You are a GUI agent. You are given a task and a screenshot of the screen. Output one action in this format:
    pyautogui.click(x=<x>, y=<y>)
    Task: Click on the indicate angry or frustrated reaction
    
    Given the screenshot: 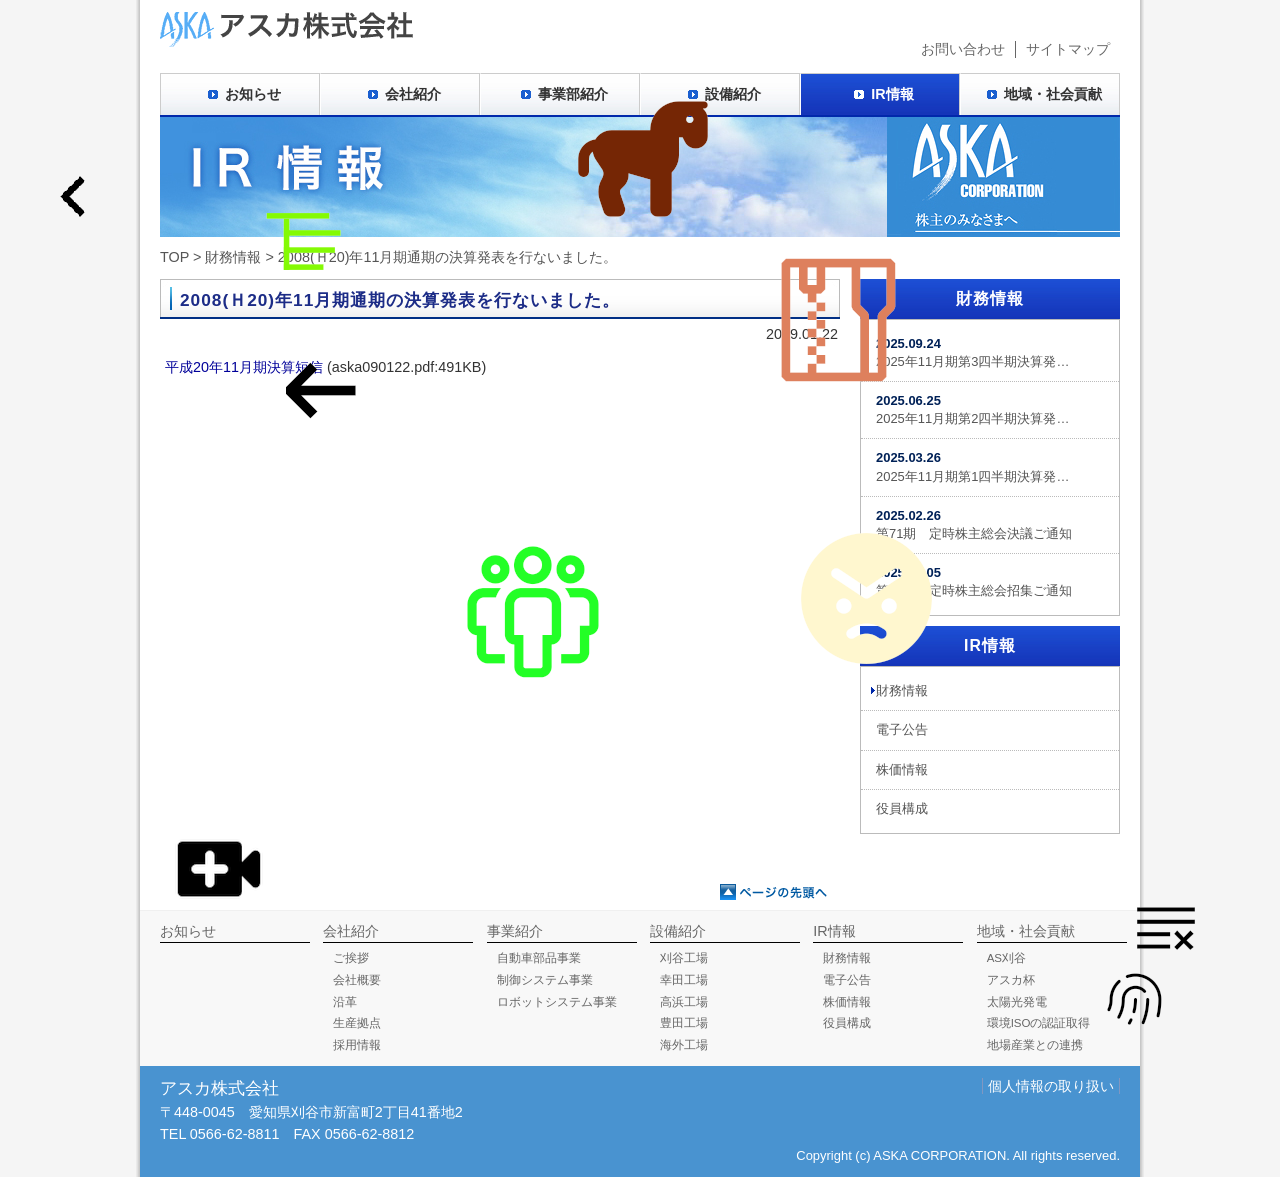 What is the action you would take?
    pyautogui.click(x=866, y=598)
    